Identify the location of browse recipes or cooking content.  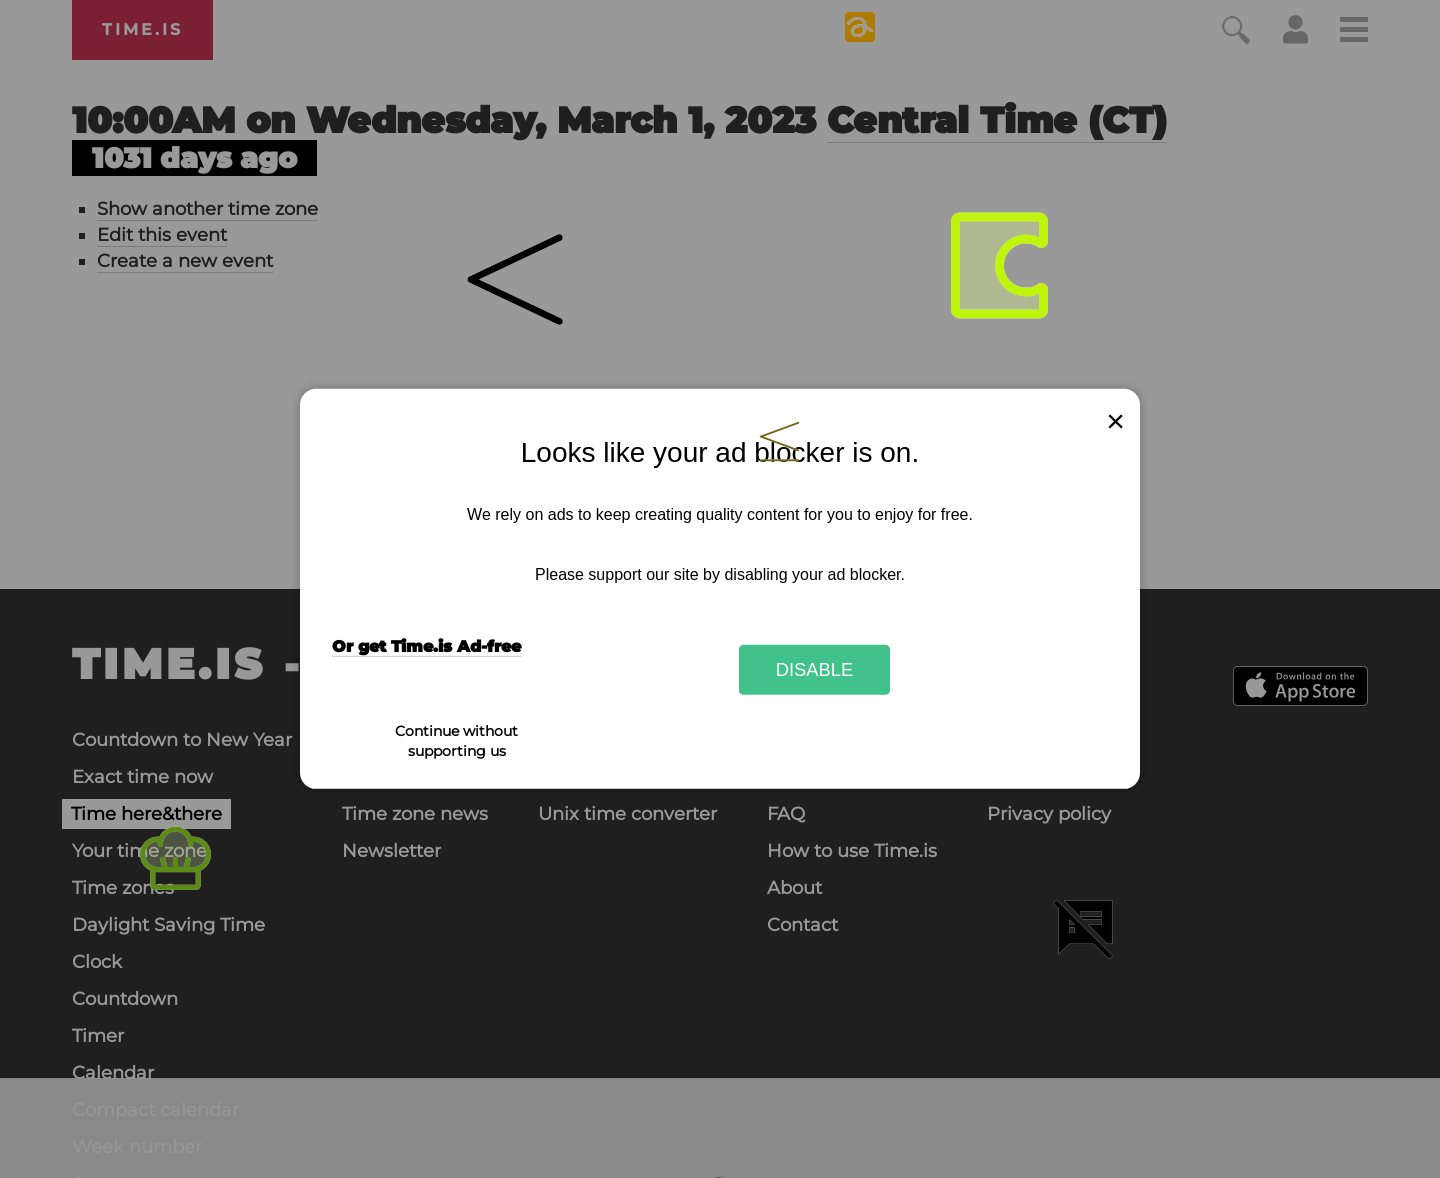
(175, 859).